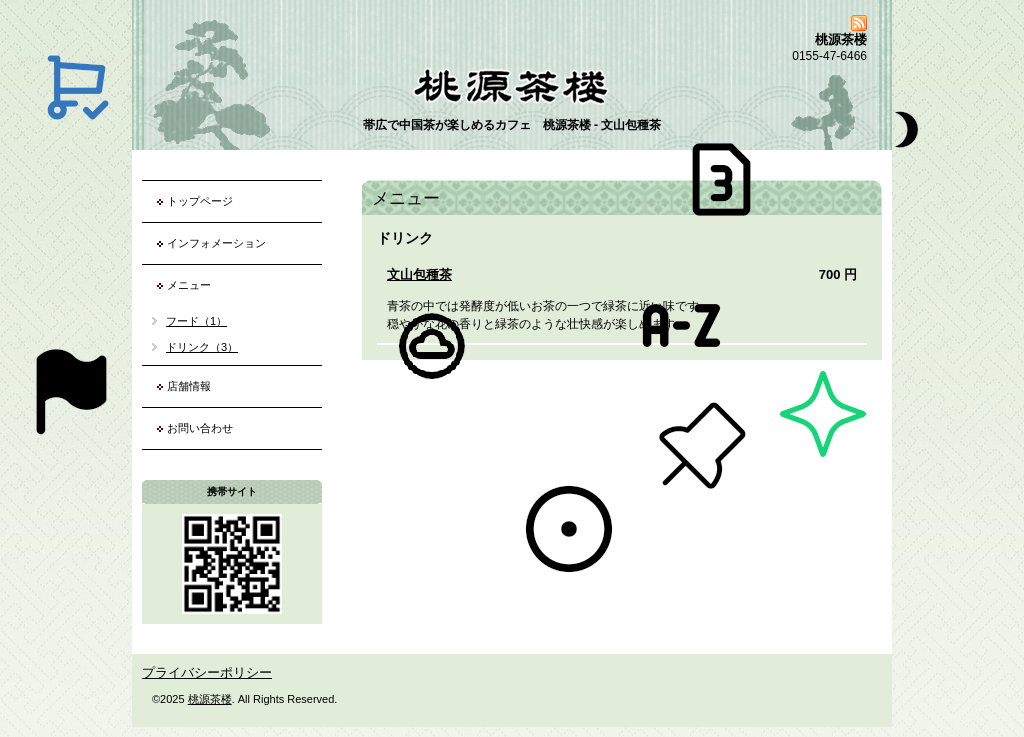  What do you see at coordinates (681, 325) in the screenshot?
I see `sort items alphabetically from A to Z` at bounding box center [681, 325].